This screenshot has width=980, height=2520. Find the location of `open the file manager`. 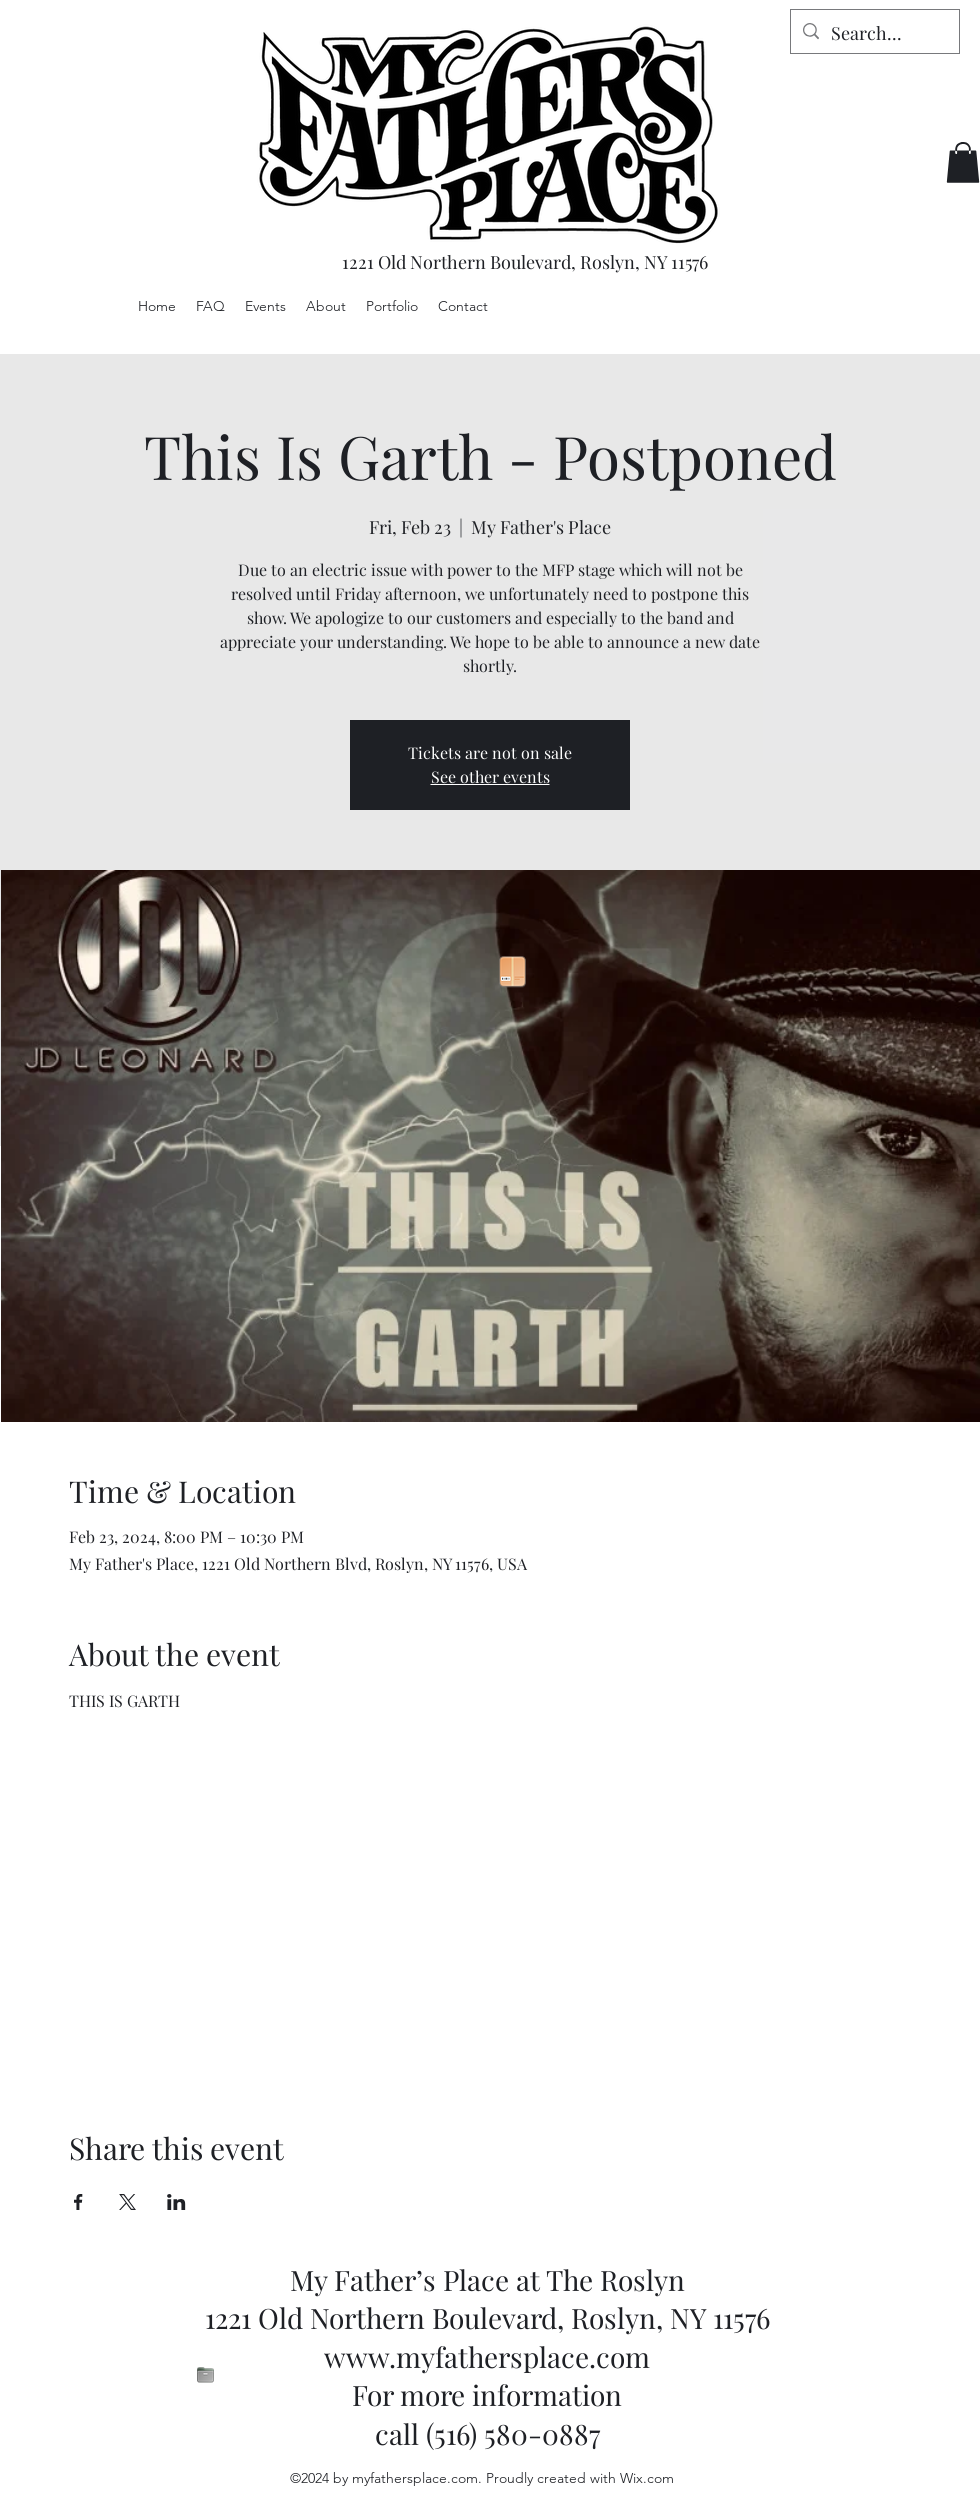

open the file manager is located at coordinates (205, 2374).